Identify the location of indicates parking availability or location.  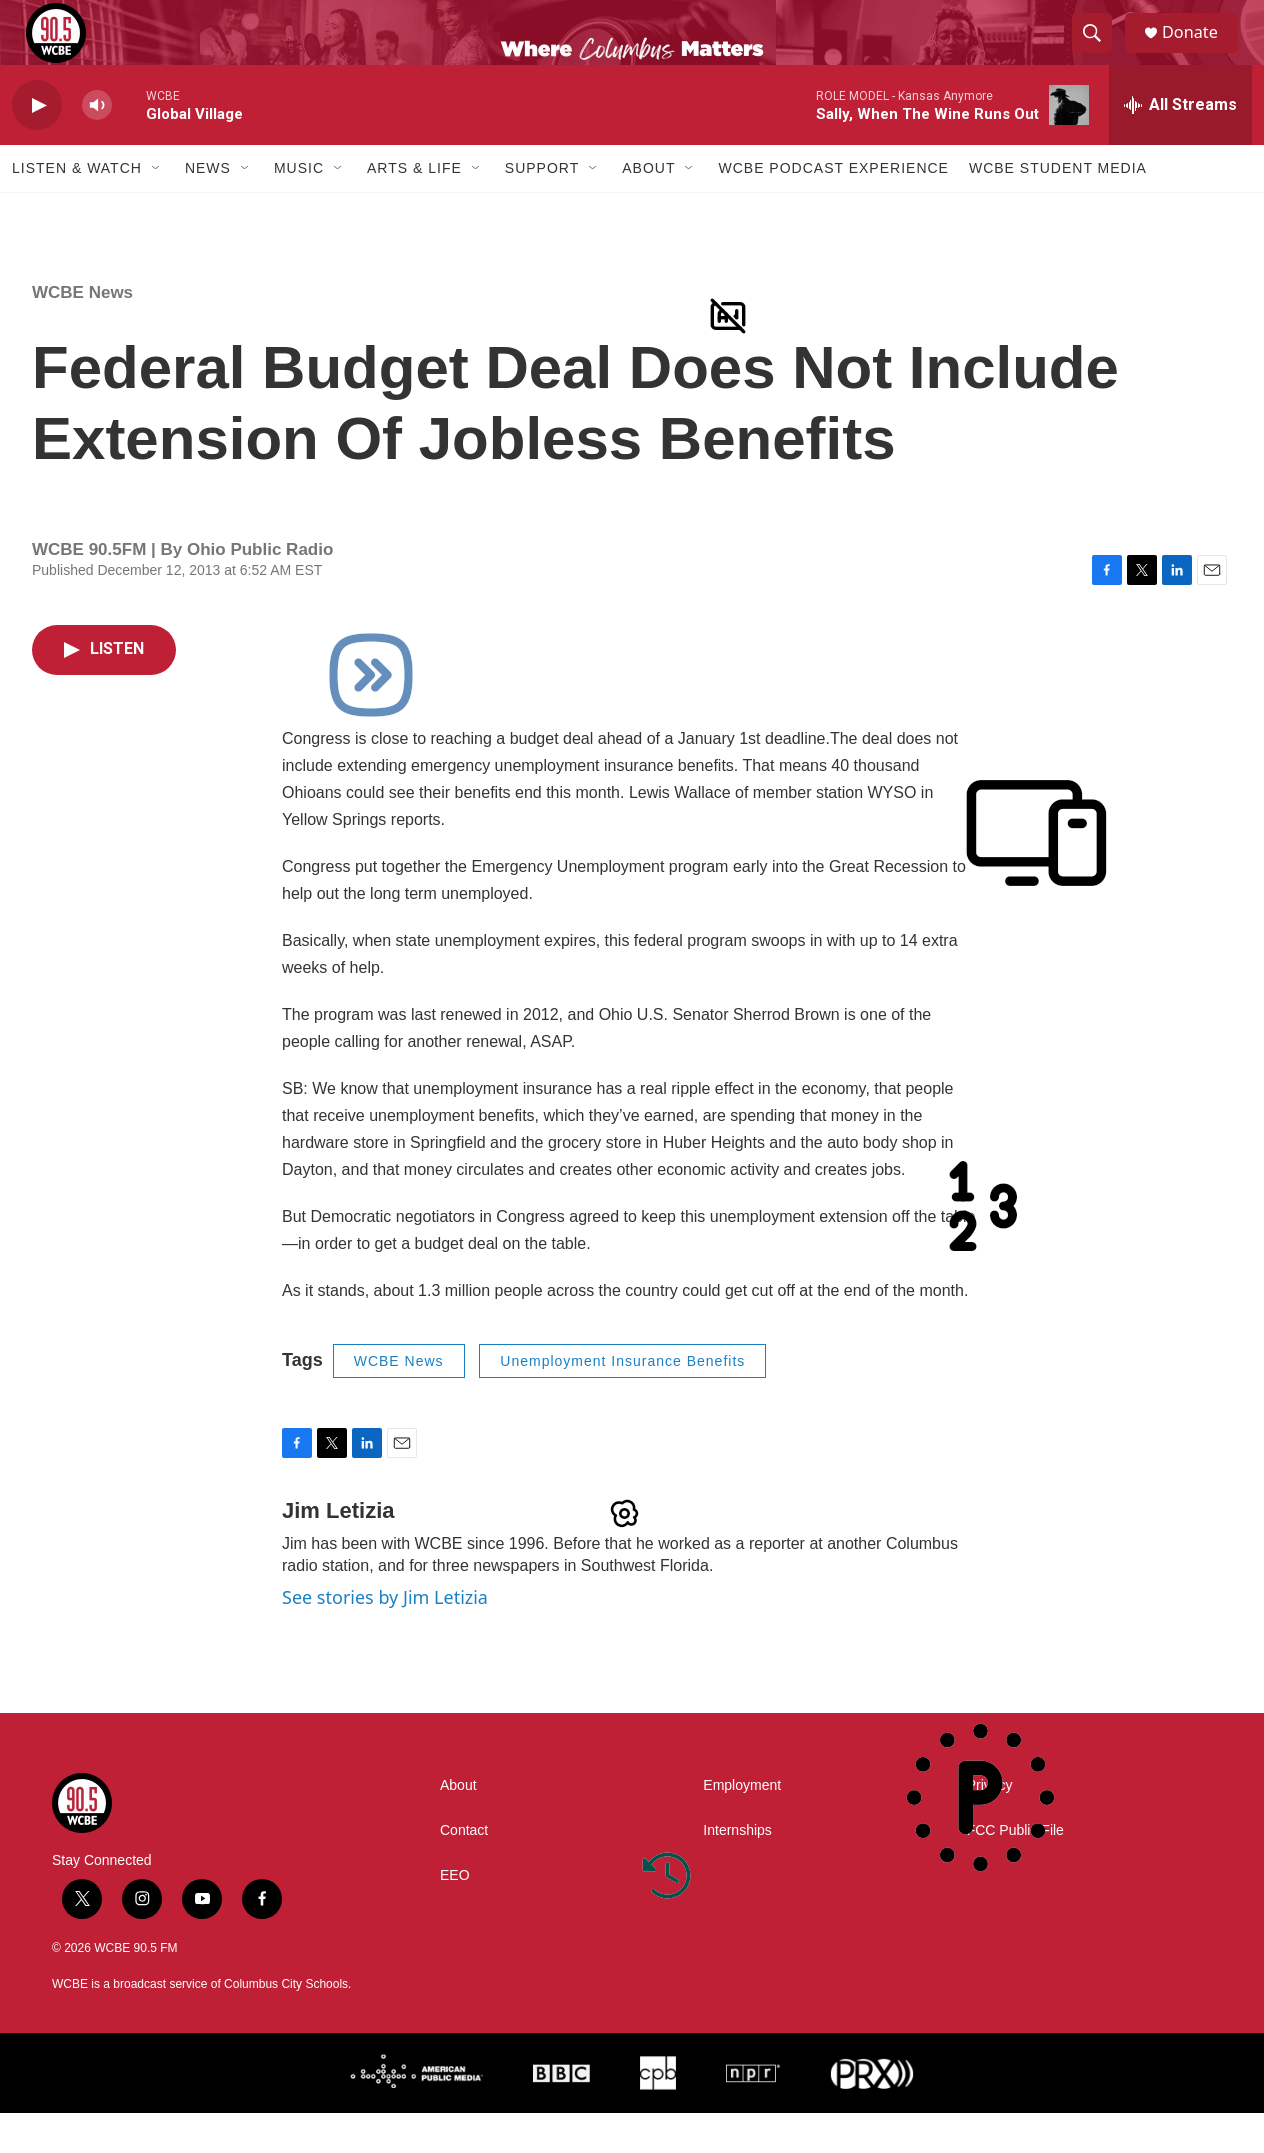
(980, 1797).